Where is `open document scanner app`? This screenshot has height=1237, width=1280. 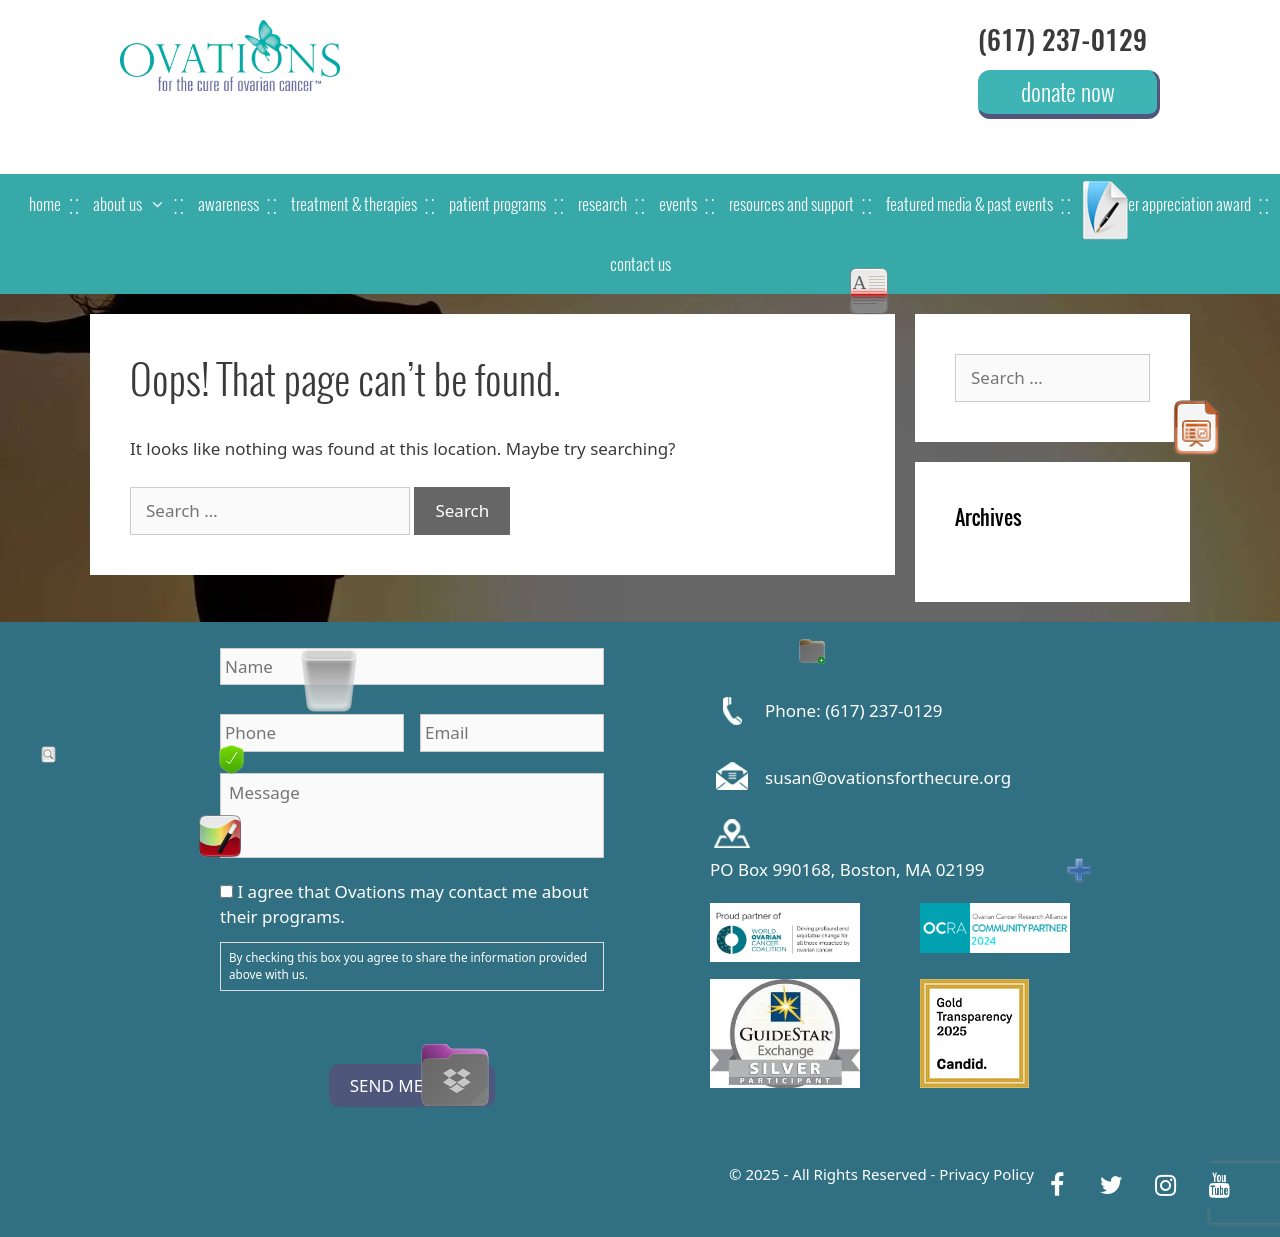
open document scanner app is located at coordinates (869, 291).